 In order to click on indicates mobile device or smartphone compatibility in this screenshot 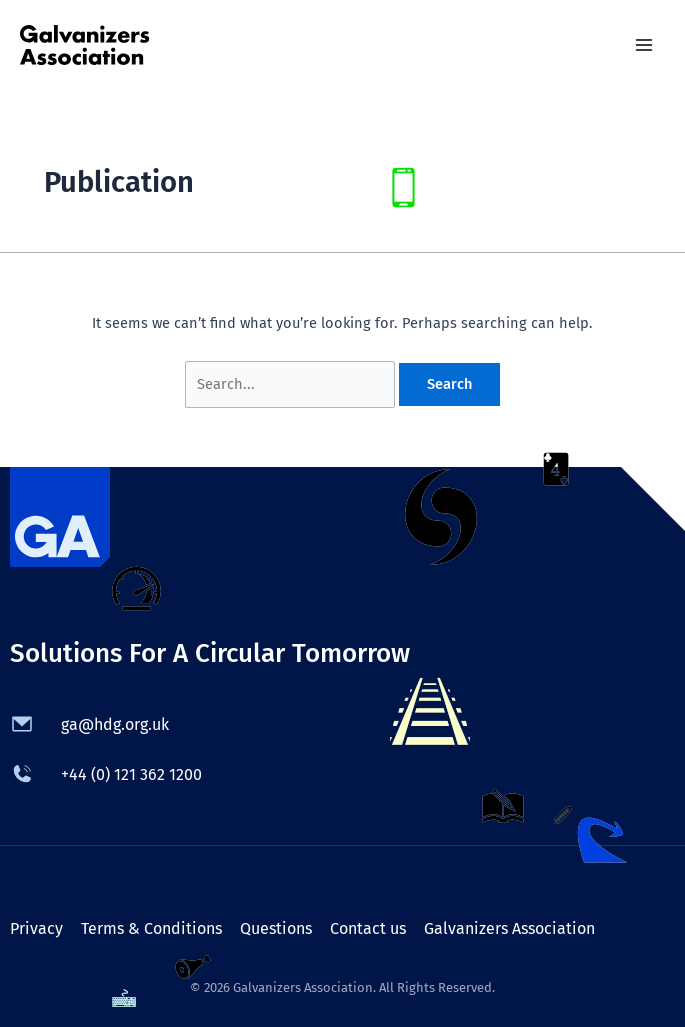, I will do `click(403, 187)`.